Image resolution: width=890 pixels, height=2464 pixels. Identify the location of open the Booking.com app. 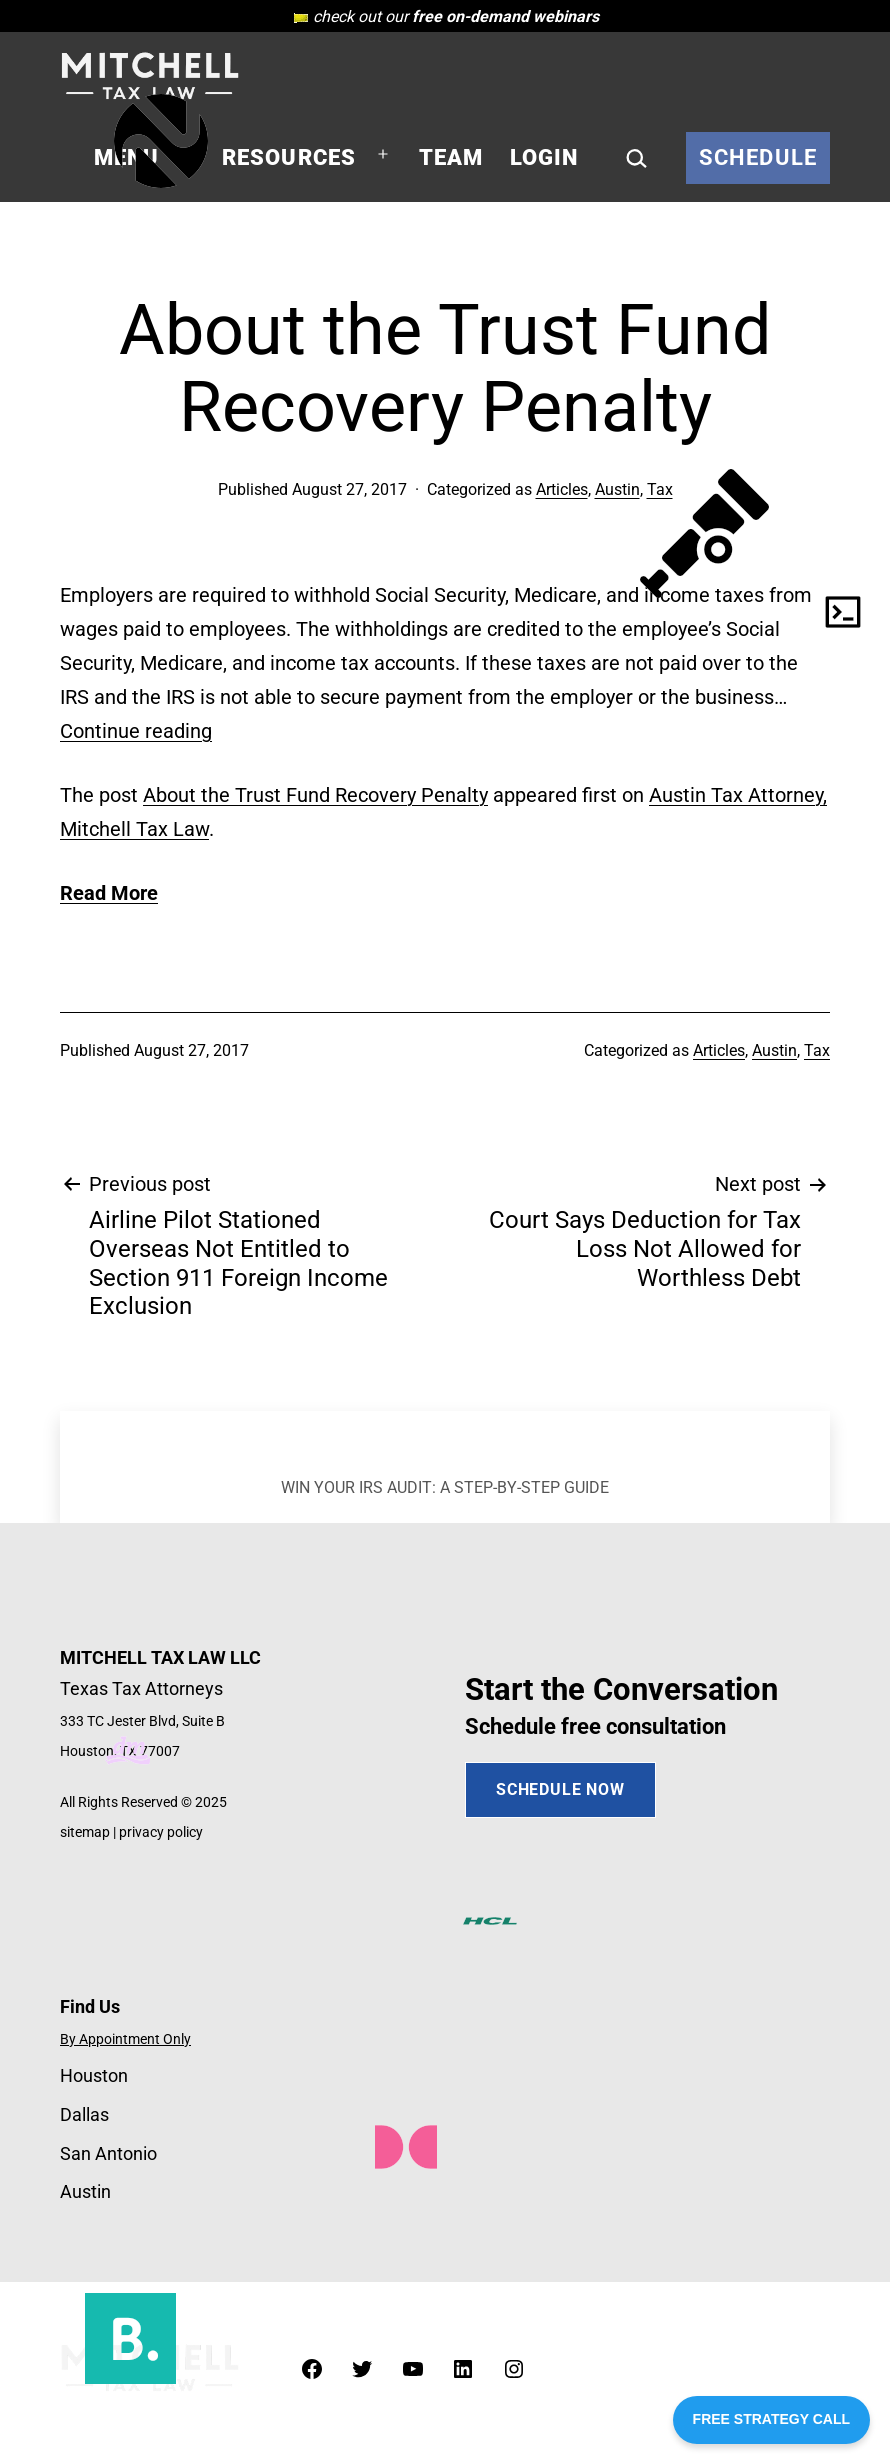
(130, 2338).